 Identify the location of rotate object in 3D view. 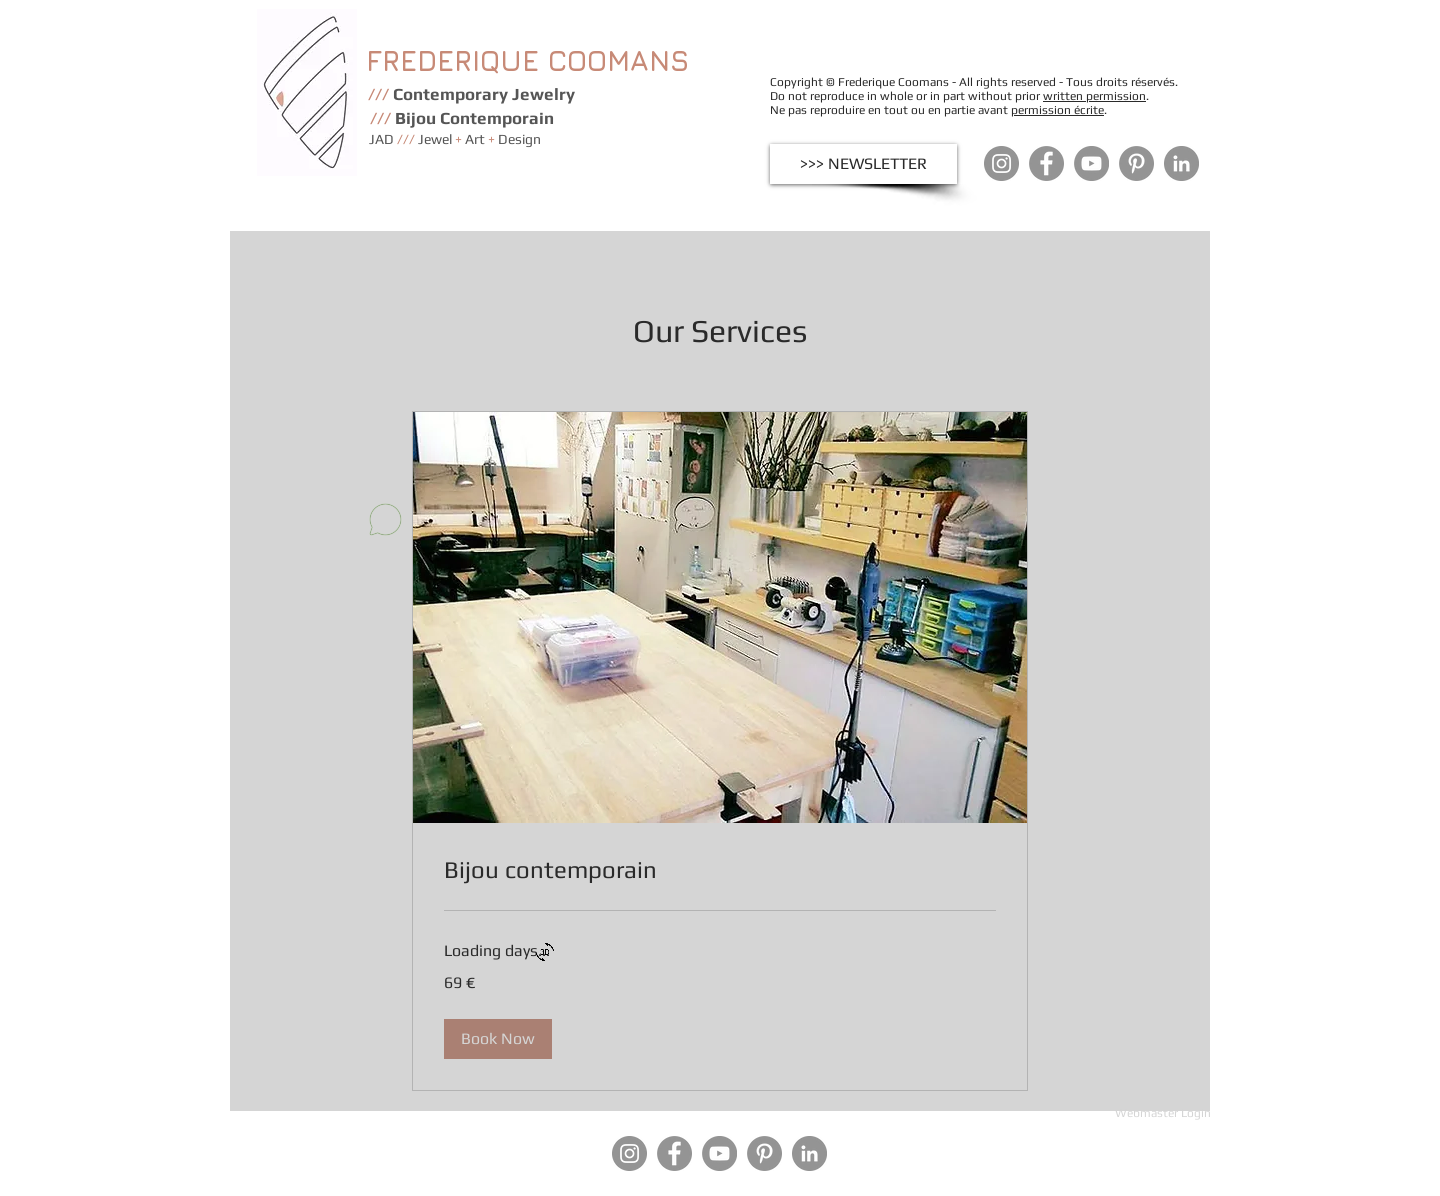
(545, 952).